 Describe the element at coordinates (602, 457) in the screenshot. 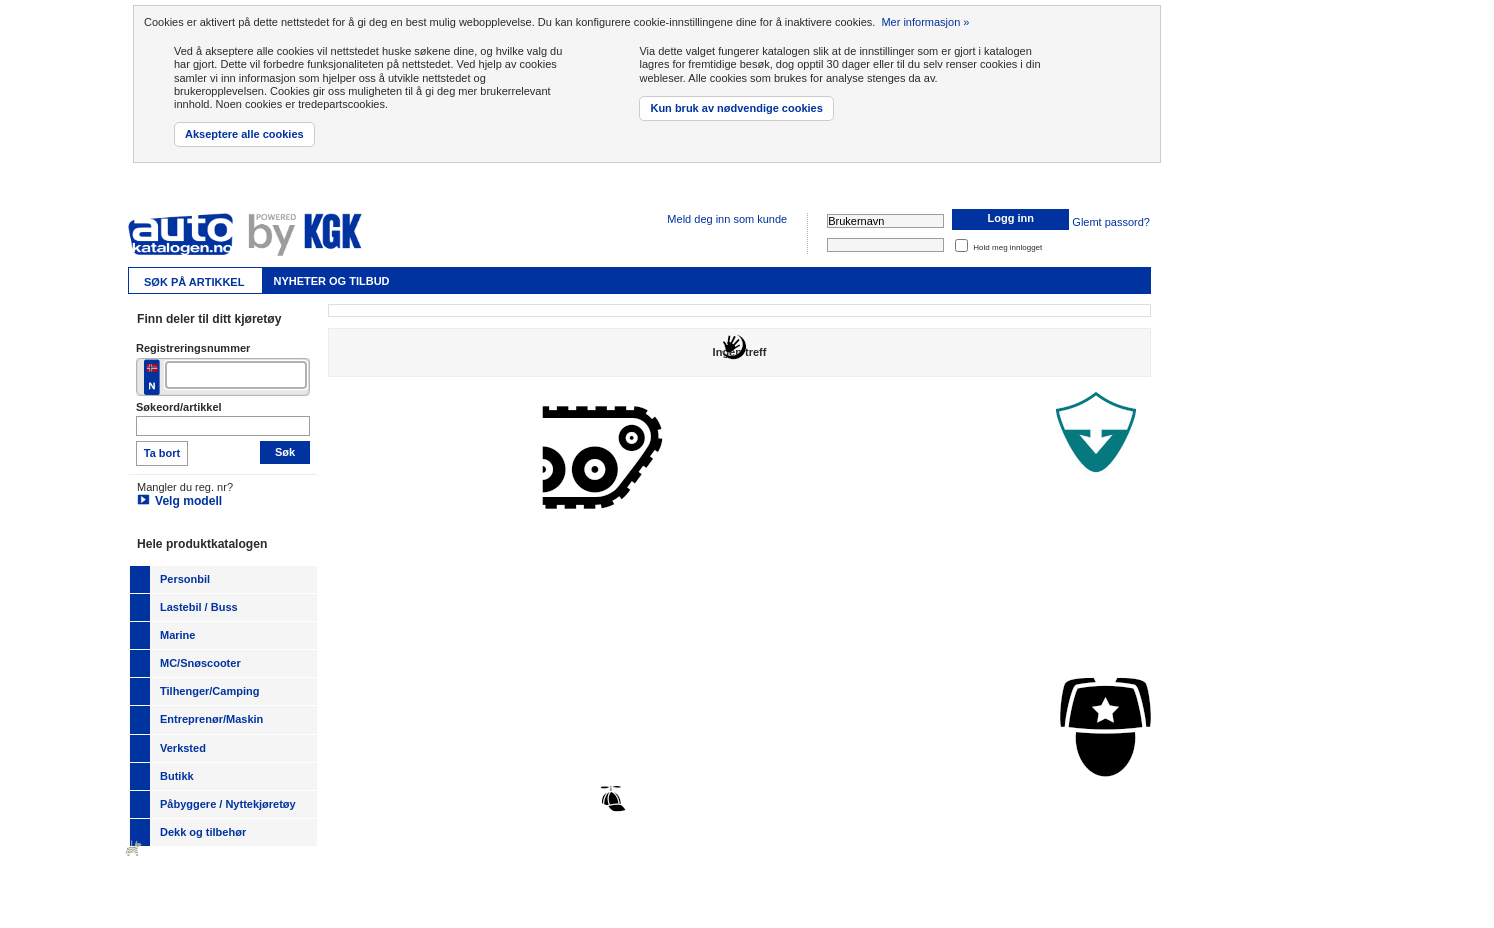

I see `select tank or tracked vehicle in a game` at that location.